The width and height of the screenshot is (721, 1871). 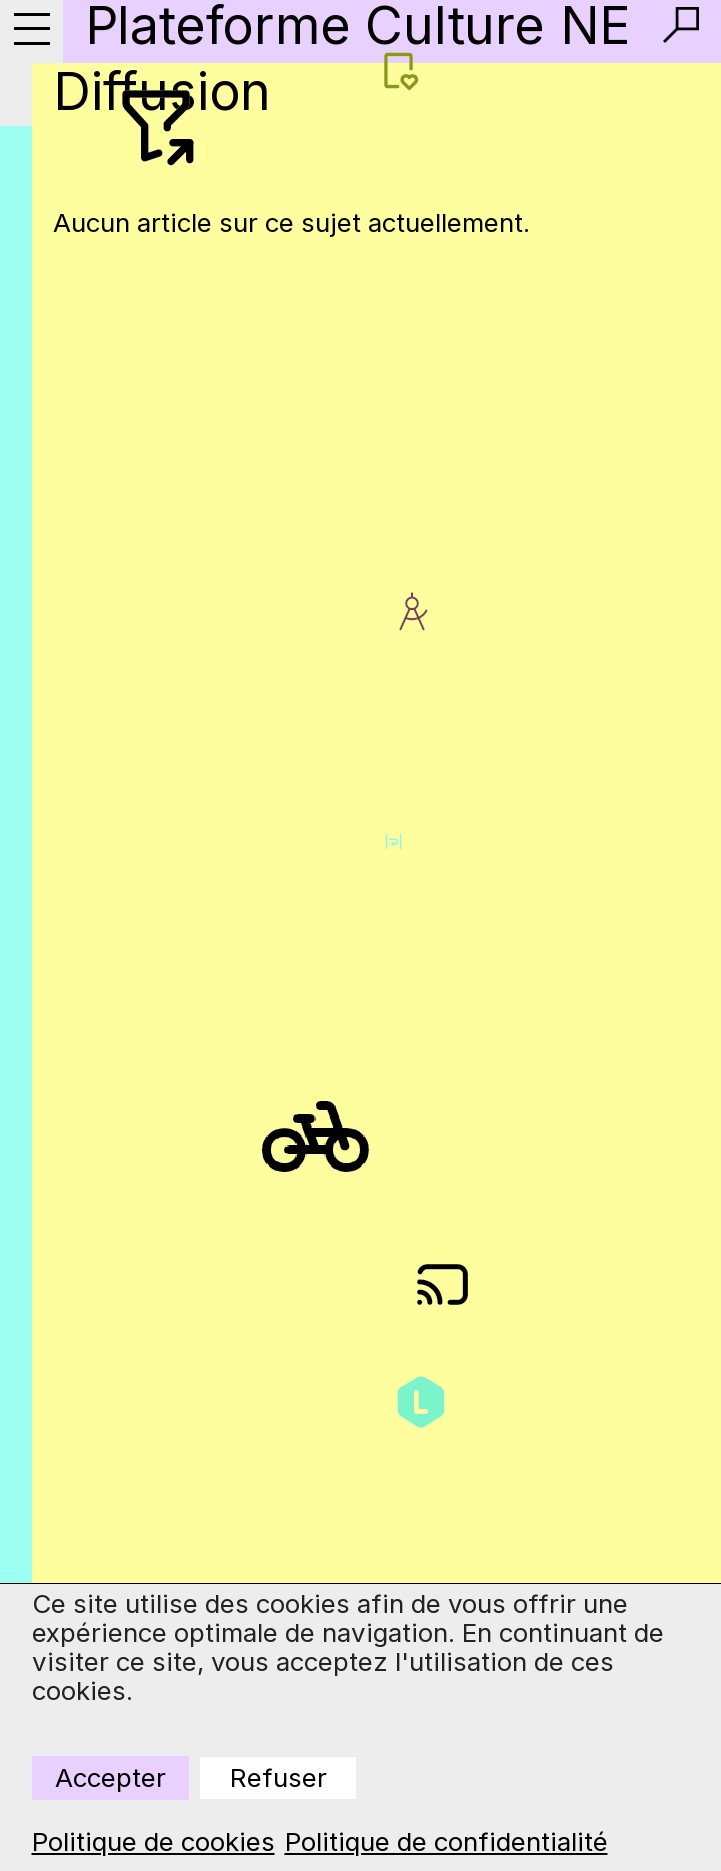 I want to click on add tablet to favorites, so click(x=398, y=70).